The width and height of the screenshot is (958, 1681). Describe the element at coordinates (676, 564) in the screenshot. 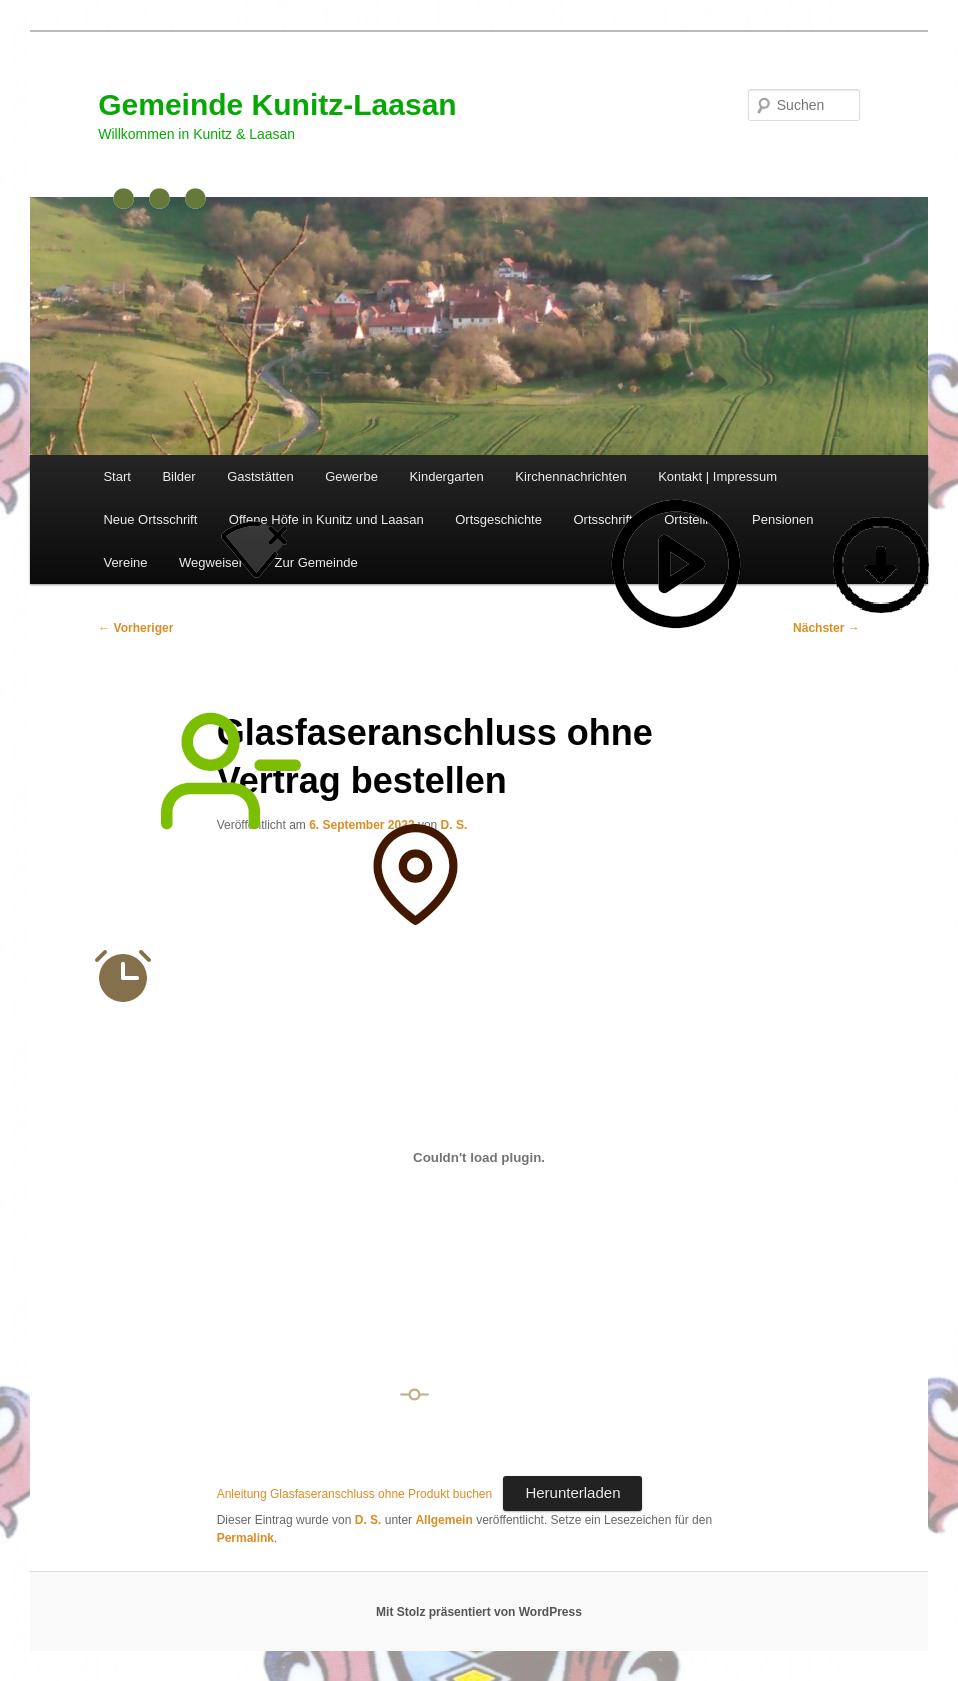

I see `play video or audio content` at that location.